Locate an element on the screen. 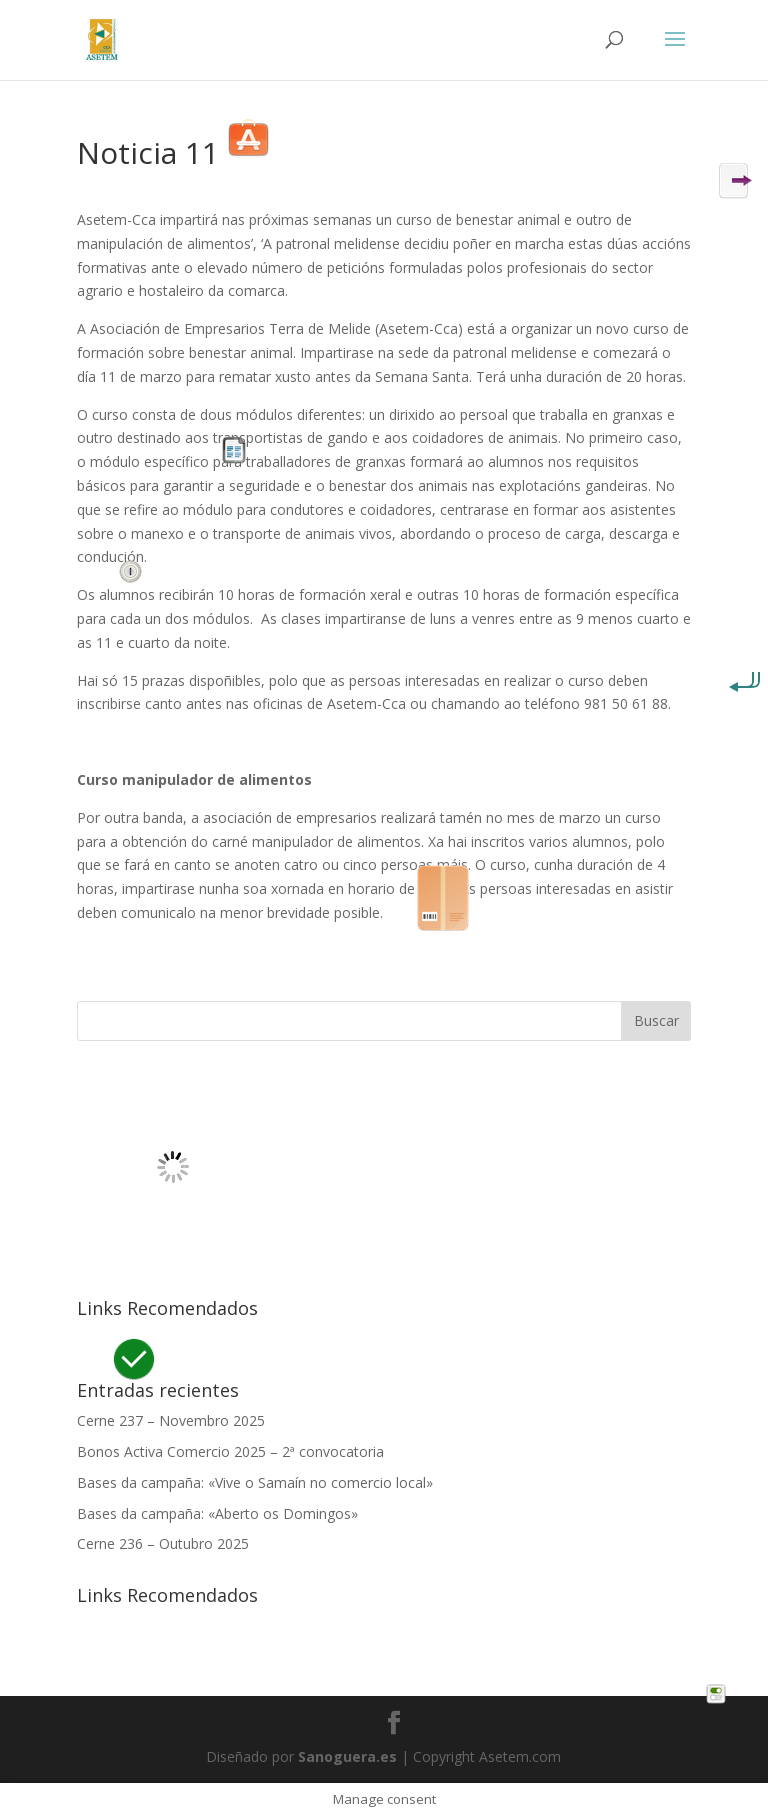 This screenshot has height=1817, width=768. reply to all recipients of an email is located at coordinates (744, 680).